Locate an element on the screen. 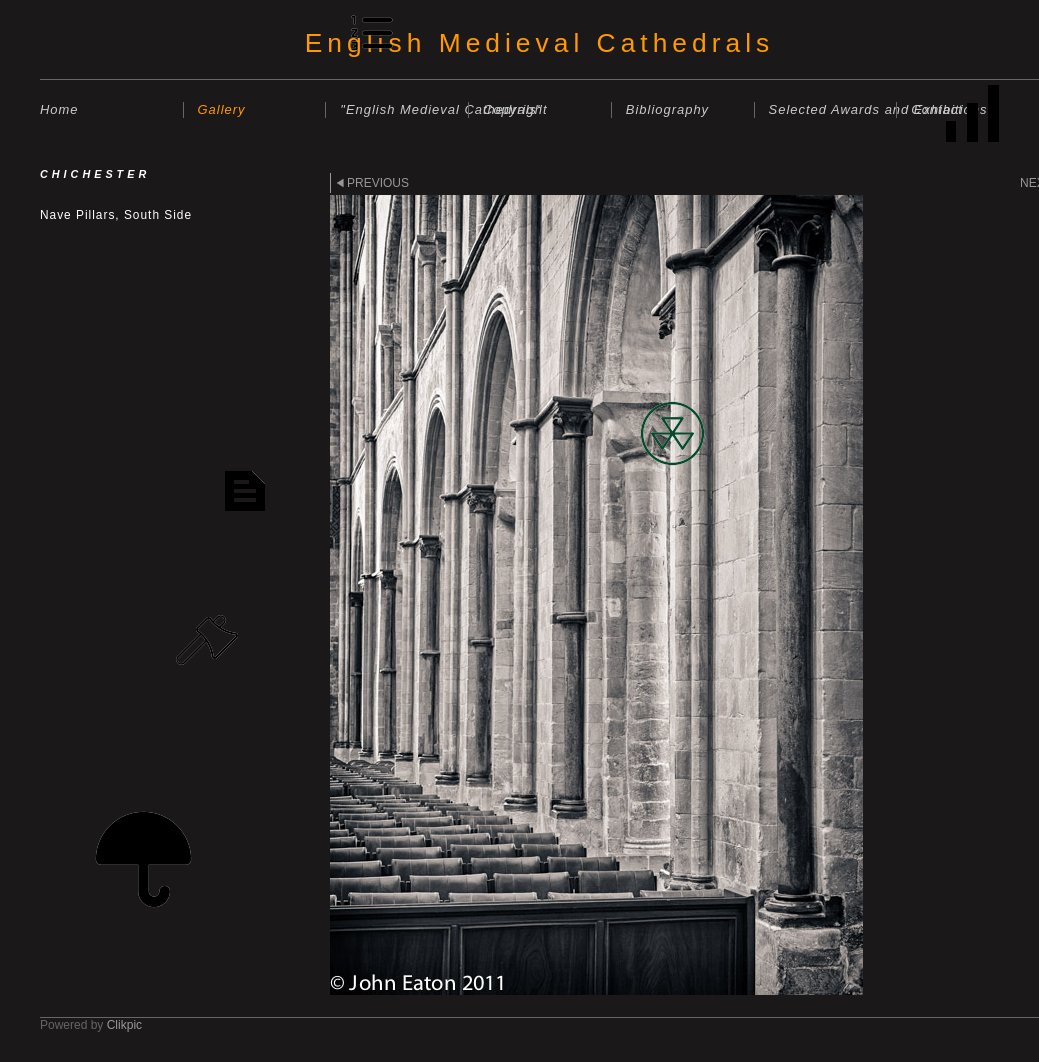 The image size is (1039, 1062). indicates cellular network signal strength is located at coordinates (970, 113).